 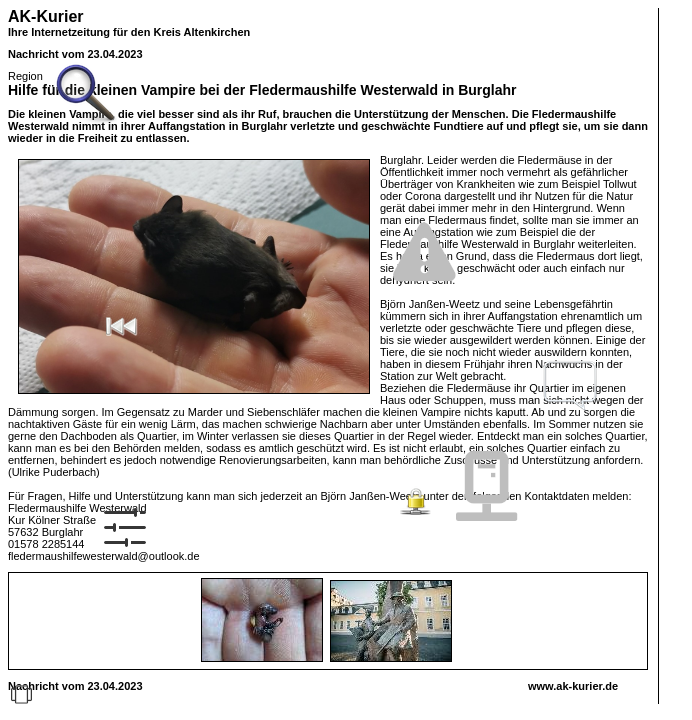 What do you see at coordinates (491, 486) in the screenshot?
I see `access network server settings` at bounding box center [491, 486].